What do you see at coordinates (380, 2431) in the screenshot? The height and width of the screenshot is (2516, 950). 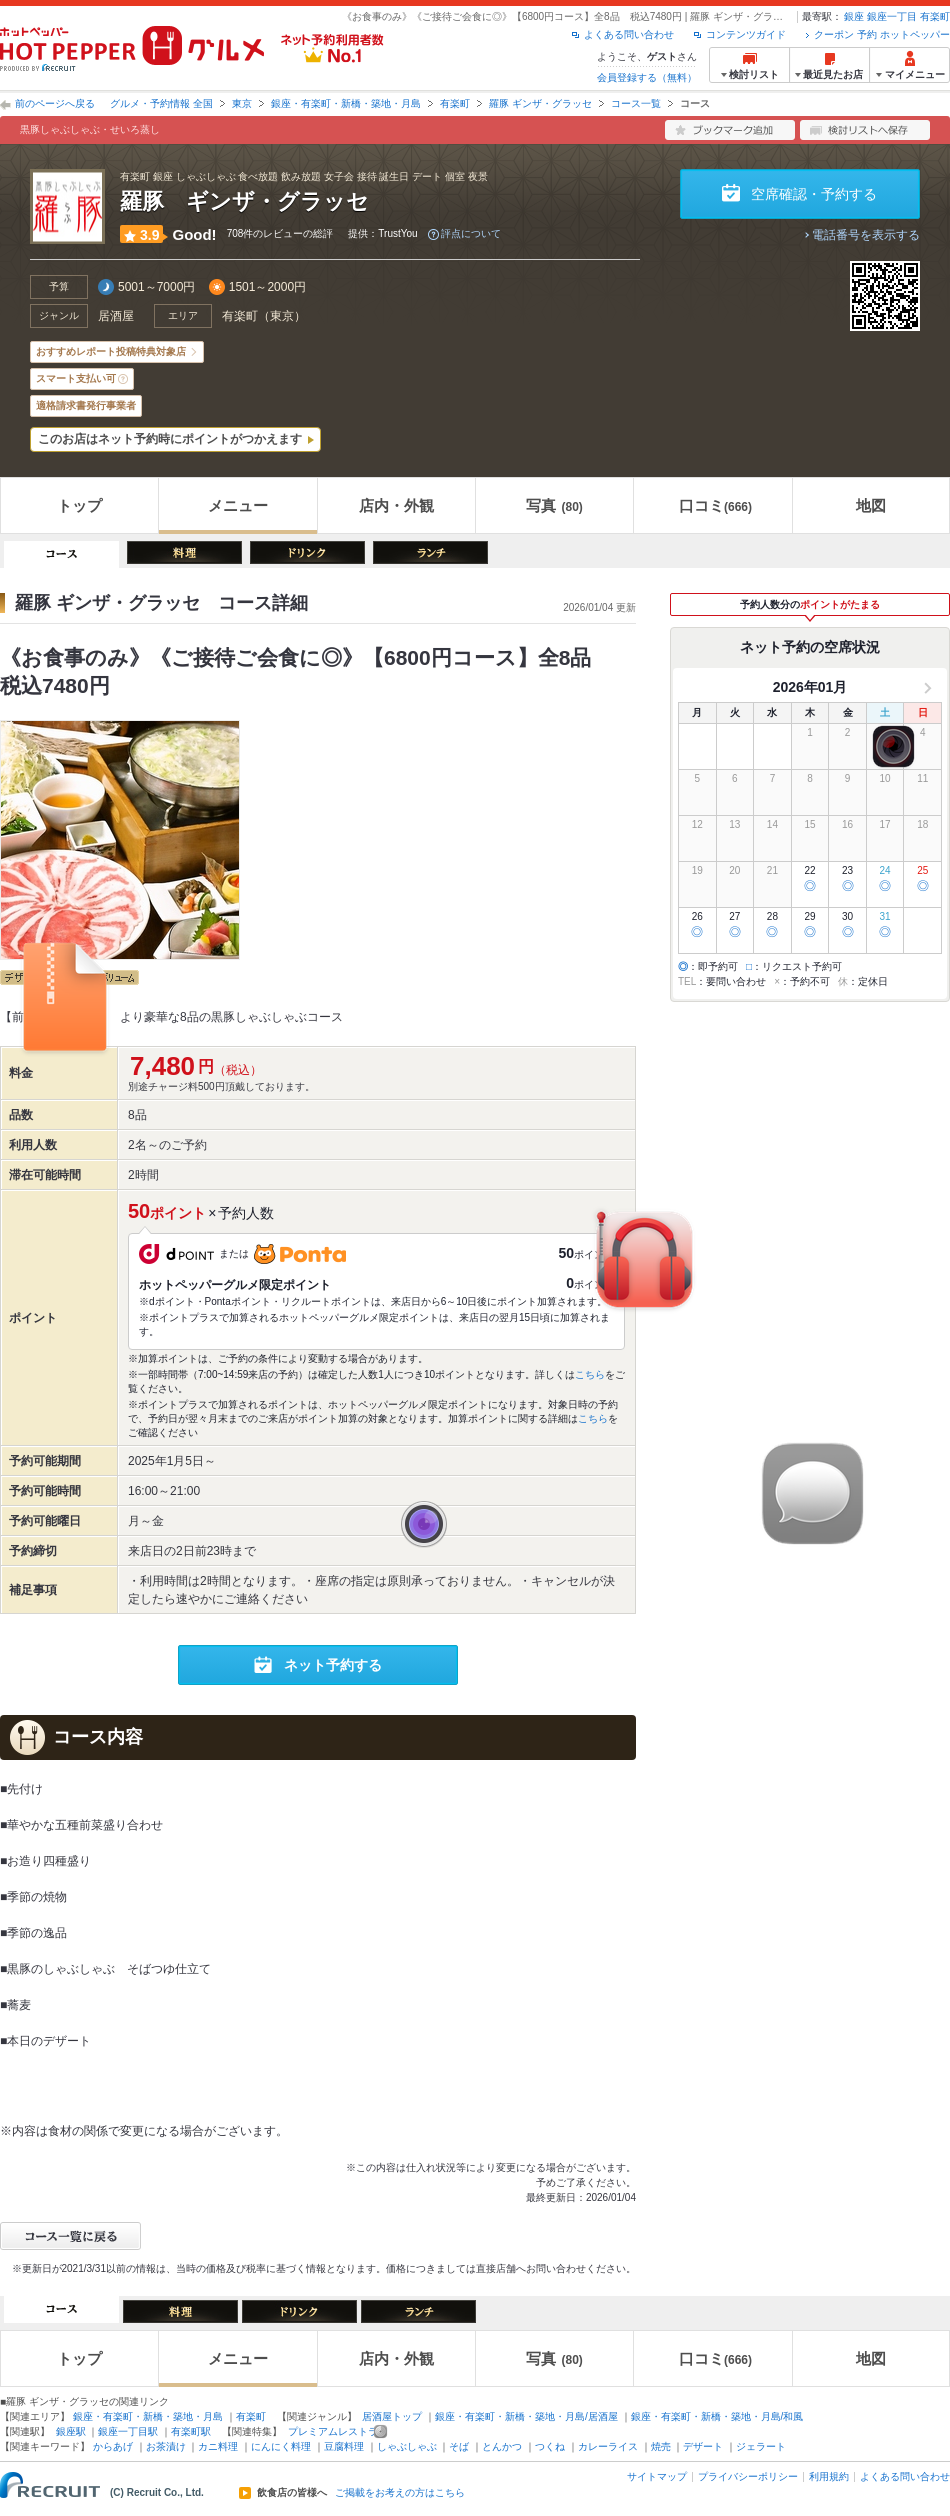 I see `open the Fitness app` at bounding box center [380, 2431].